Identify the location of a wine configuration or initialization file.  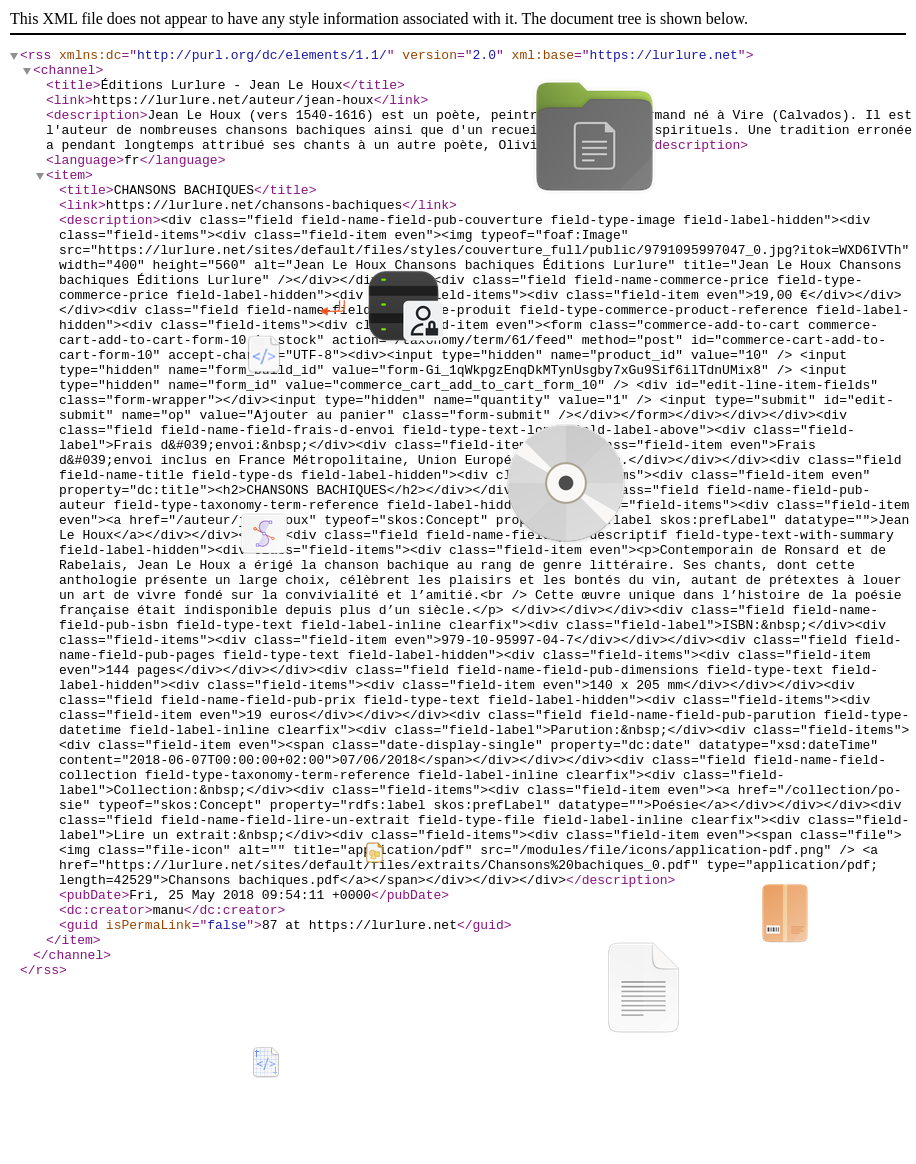
(643, 987).